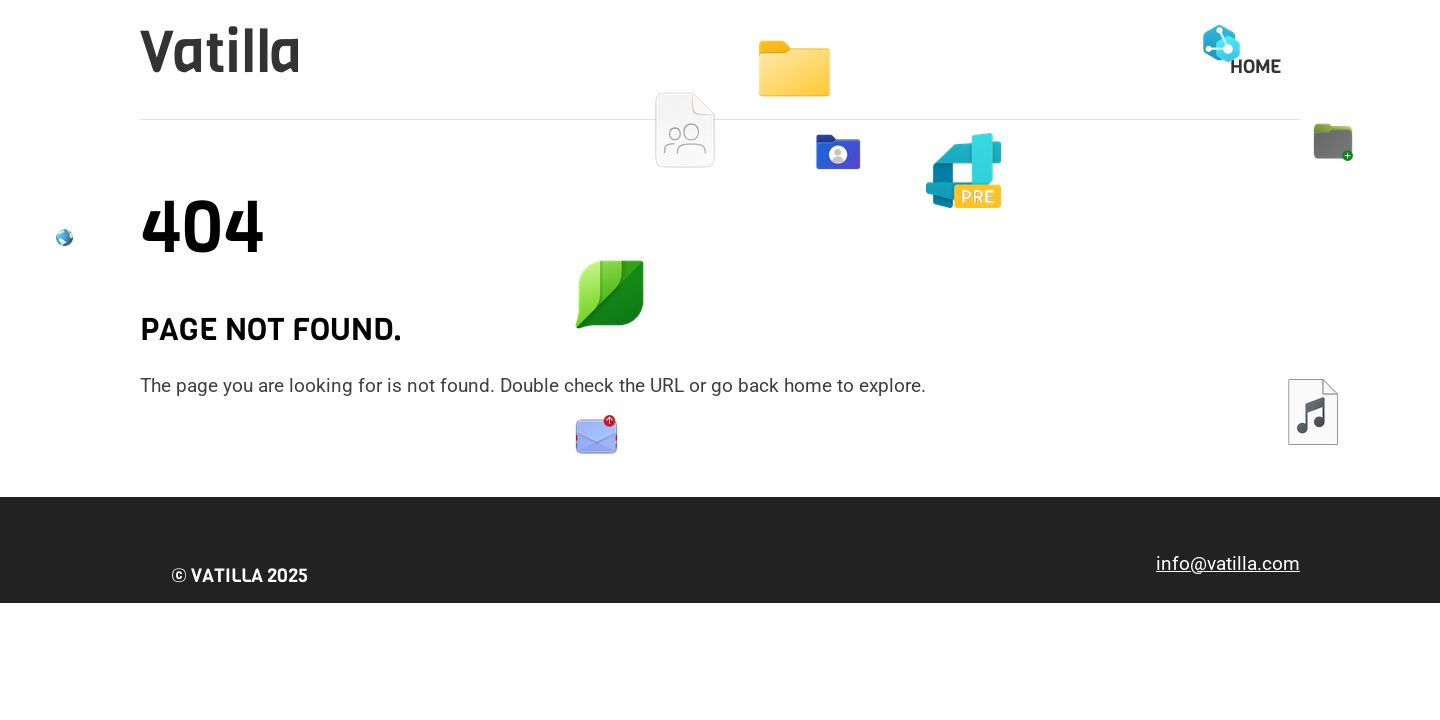  What do you see at coordinates (64, 237) in the screenshot?
I see `access global or international settings` at bounding box center [64, 237].